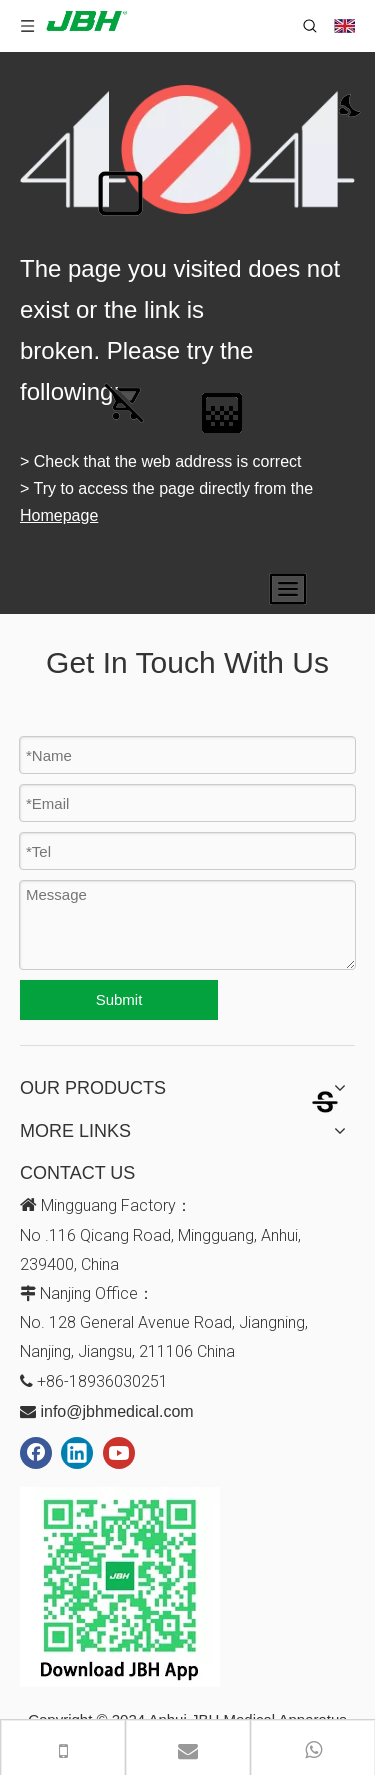 The image size is (375, 1775). I want to click on unchecked checkbox or selection state, so click(120, 193).